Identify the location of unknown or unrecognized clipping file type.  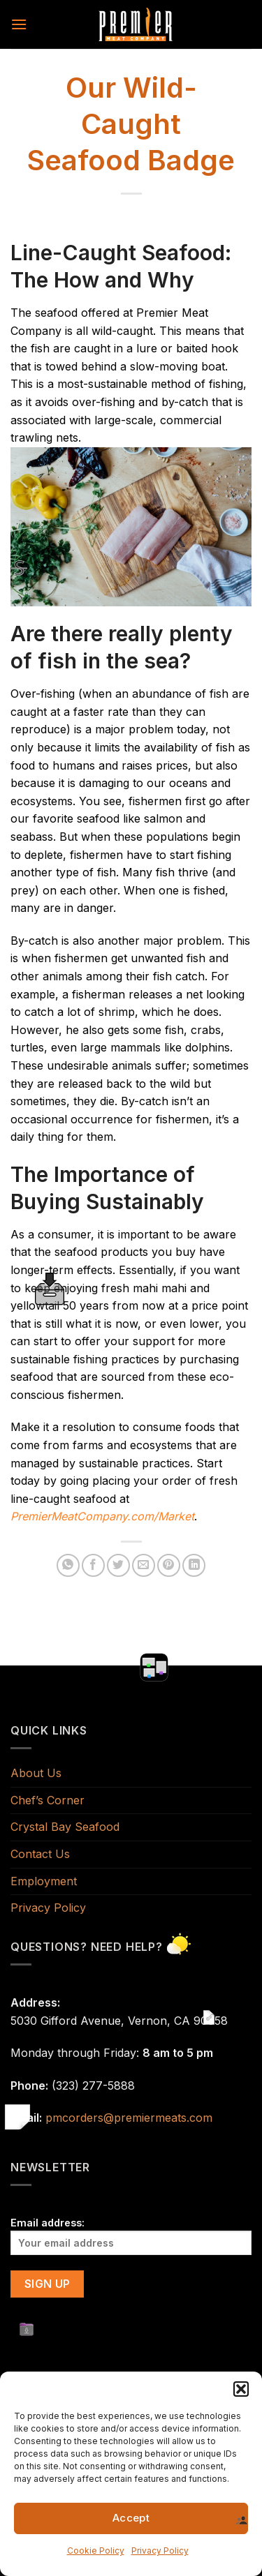
(17, 2118).